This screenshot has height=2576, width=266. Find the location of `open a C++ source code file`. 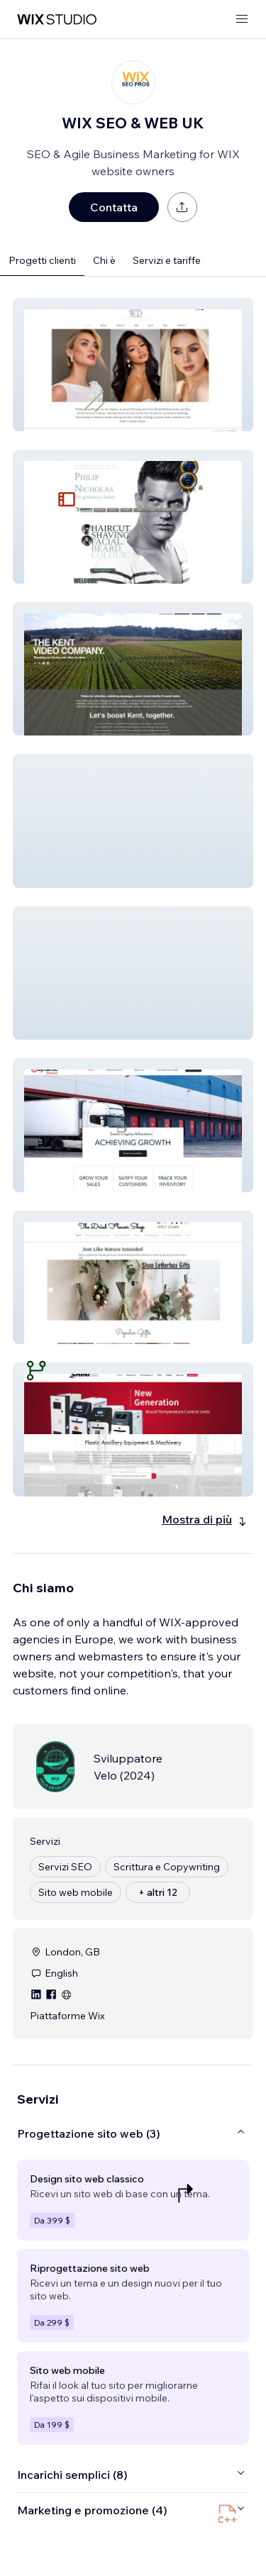

open a C++ source code file is located at coordinates (227, 2514).